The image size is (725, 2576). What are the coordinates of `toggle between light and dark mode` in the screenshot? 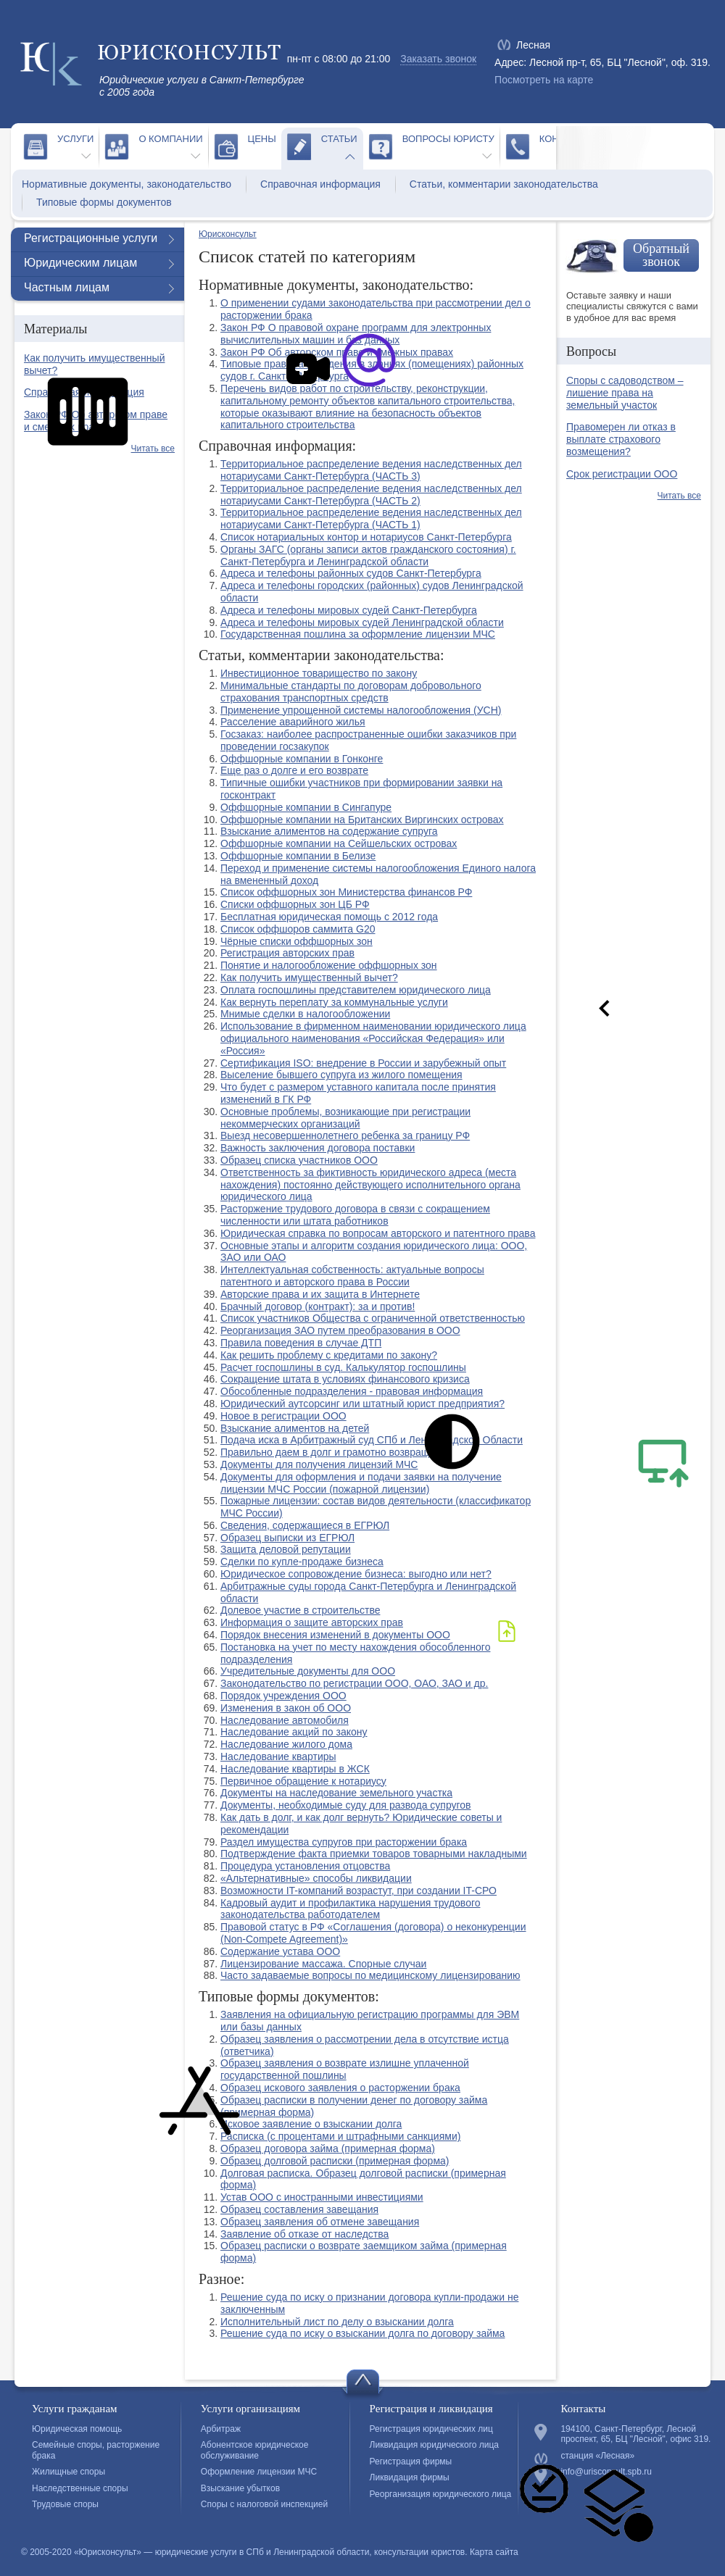 It's located at (452, 1441).